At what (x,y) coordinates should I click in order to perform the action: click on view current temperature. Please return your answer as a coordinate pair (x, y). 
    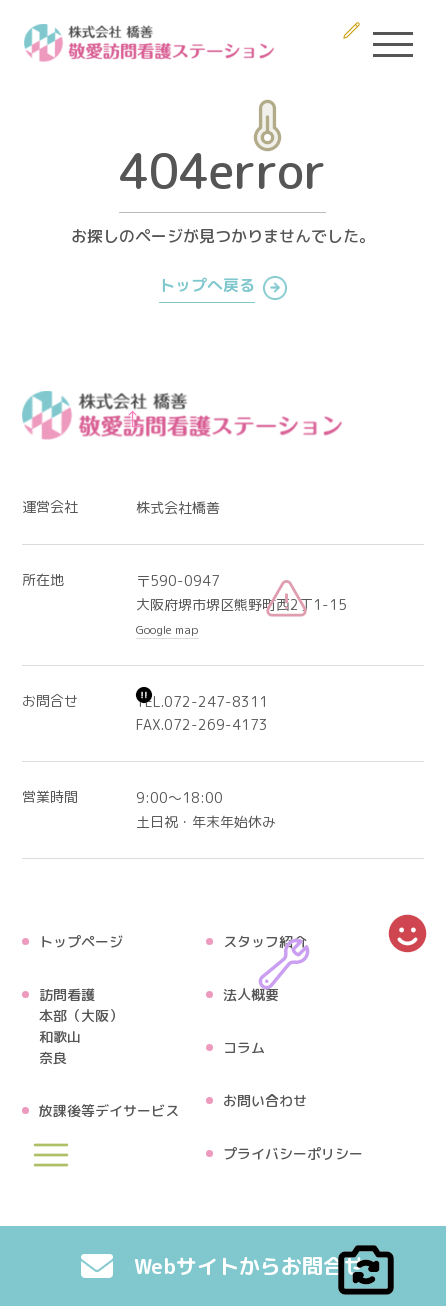
    Looking at the image, I should click on (267, 125).